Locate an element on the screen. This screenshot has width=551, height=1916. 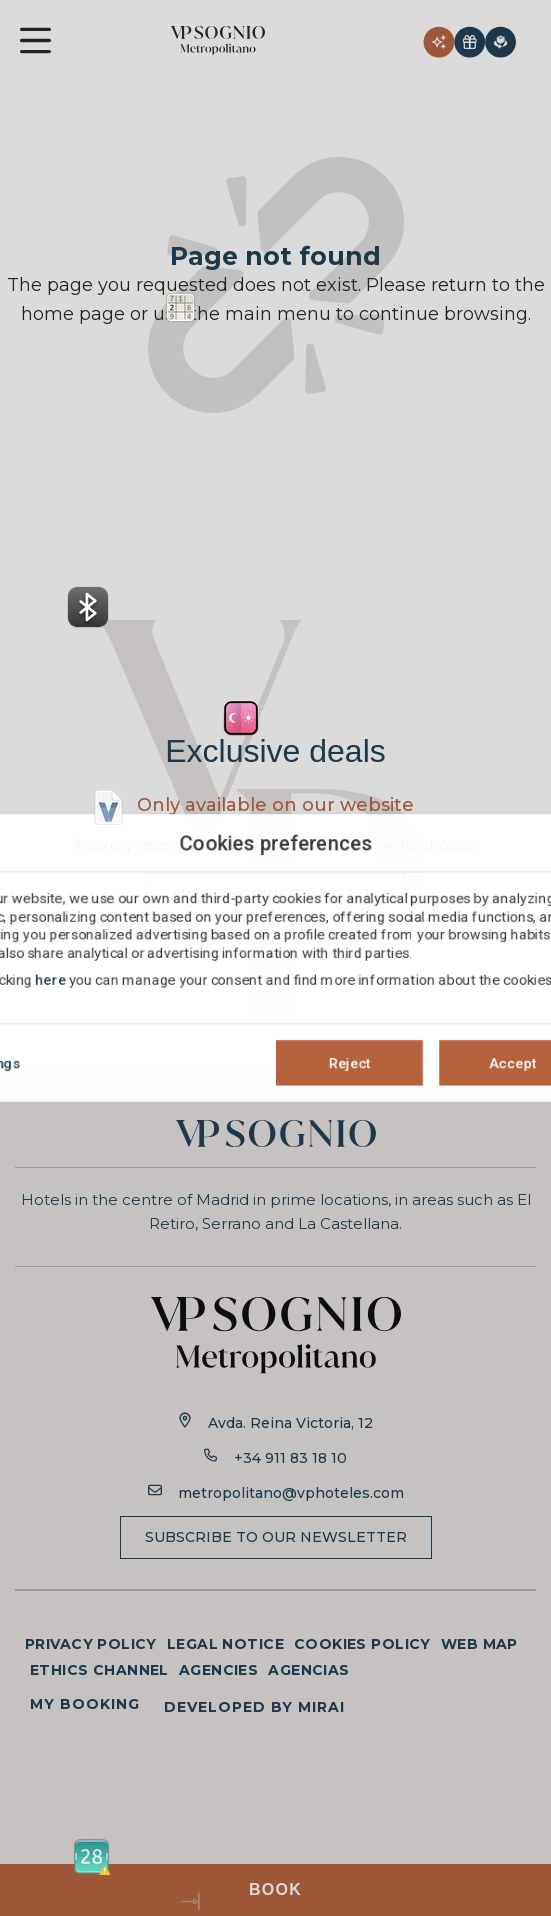
open sudoku puzzle game is located at coordinates (180, 307).